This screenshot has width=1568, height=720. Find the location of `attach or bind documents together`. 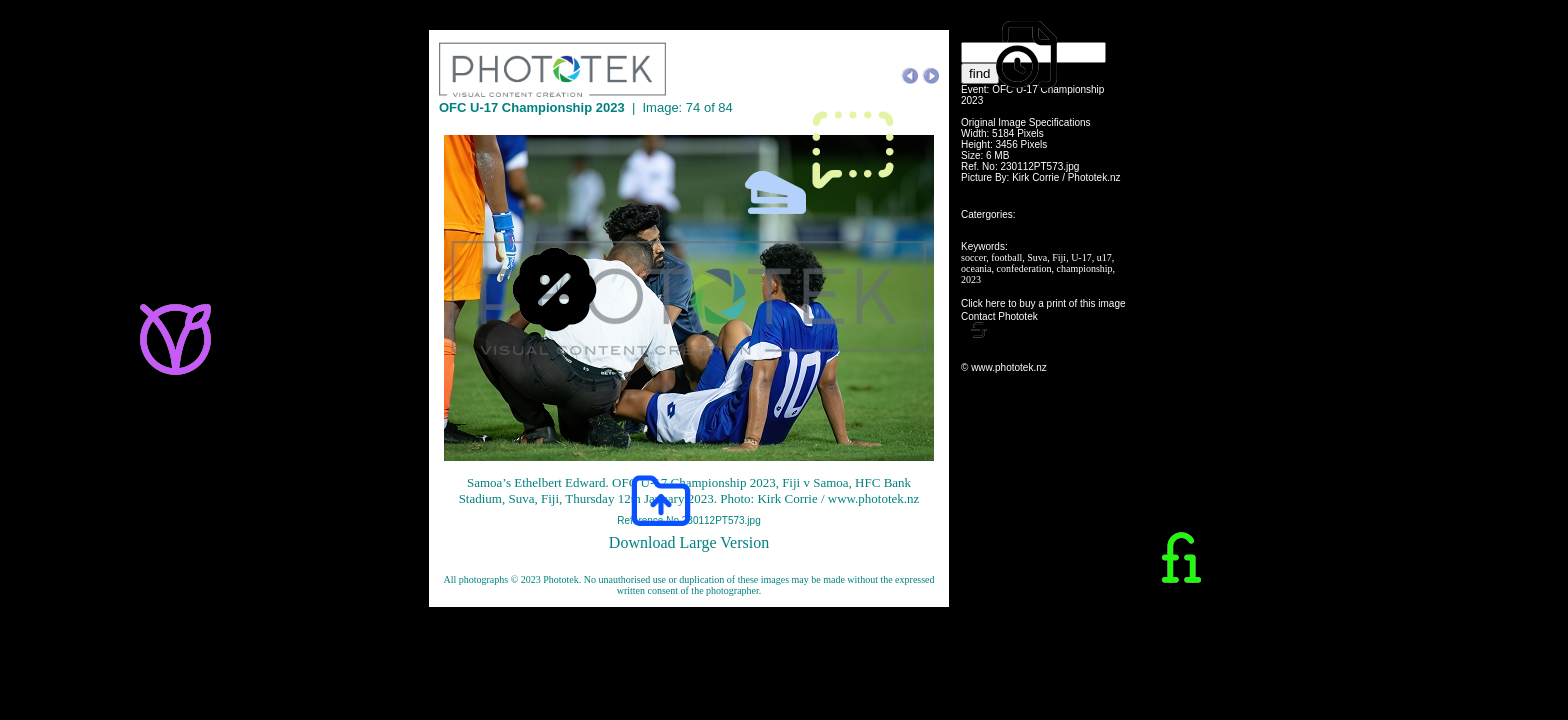

attach or bind documents together is located at coordinates (775, 192).